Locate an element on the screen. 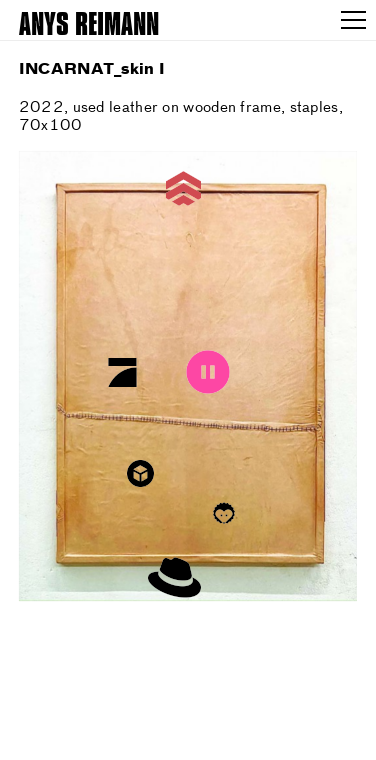 The width and height of the screenshot is (376, 760). open HedgeDoc collaborative markdown editor is located at coordinates (224, 513).